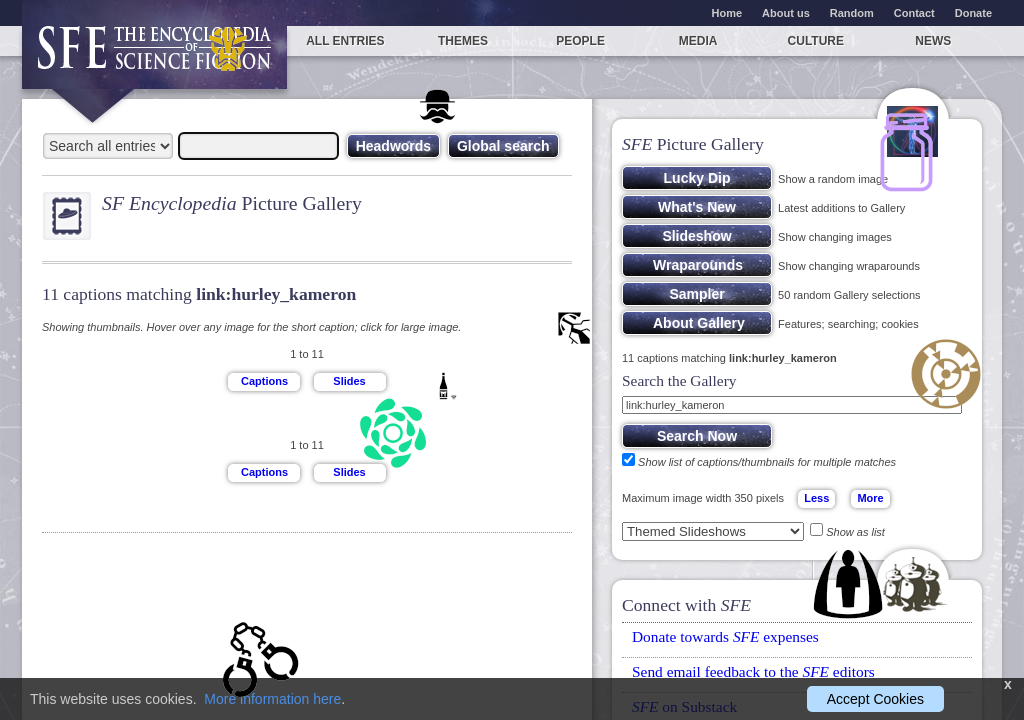  What do you see at coordinates (574, 328) in the screenshot?
I see `activate a power-up or special ability` at bounding box center [574, 328].